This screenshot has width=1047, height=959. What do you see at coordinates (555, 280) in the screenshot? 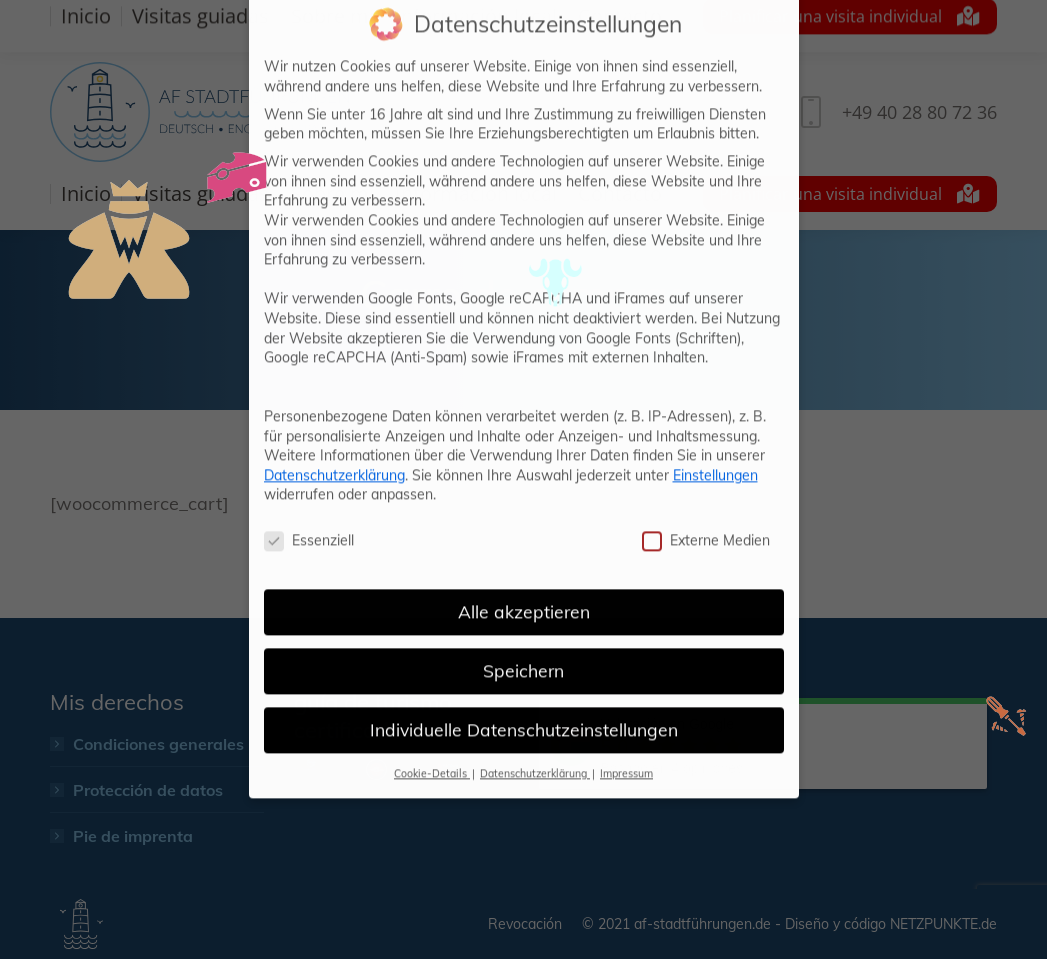
I see `indicates a desert or wasteland area in a game map` at bounding box center [555, 280].